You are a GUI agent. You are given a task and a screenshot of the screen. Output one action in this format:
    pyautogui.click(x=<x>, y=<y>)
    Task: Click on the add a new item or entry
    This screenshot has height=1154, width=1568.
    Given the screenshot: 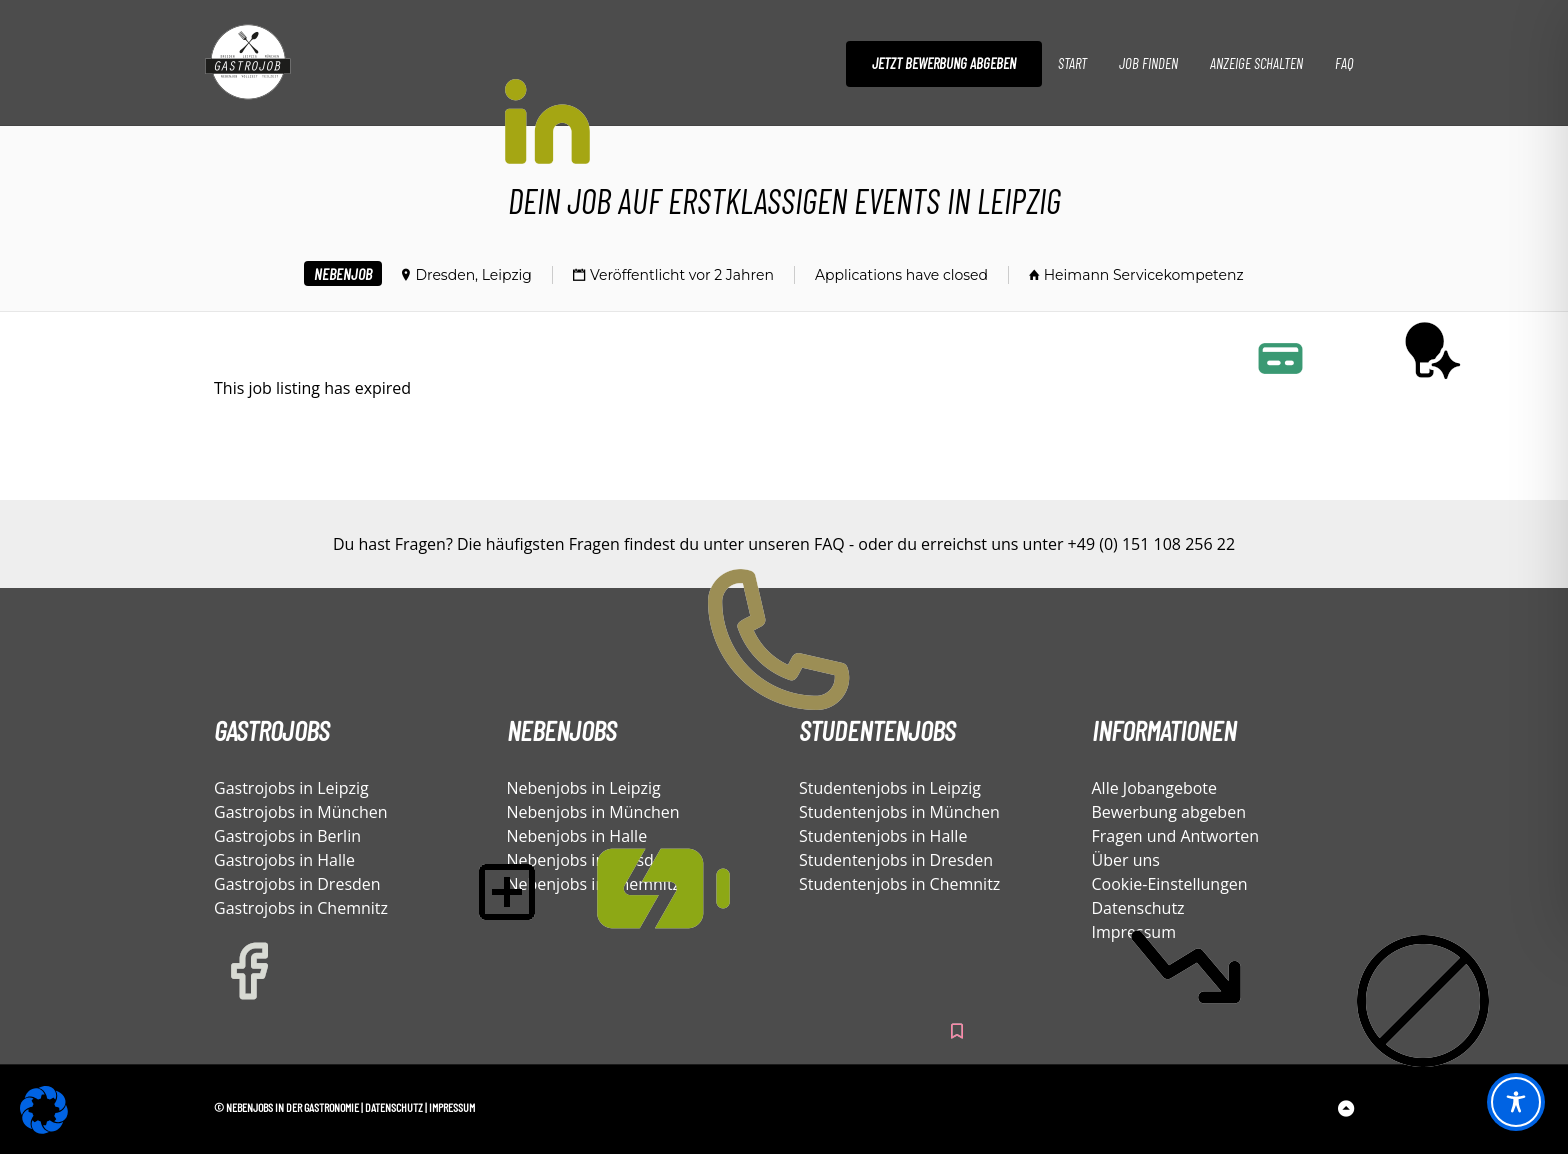 What is the action you would take?
    pyautogui.click(x=507, y=892)
    